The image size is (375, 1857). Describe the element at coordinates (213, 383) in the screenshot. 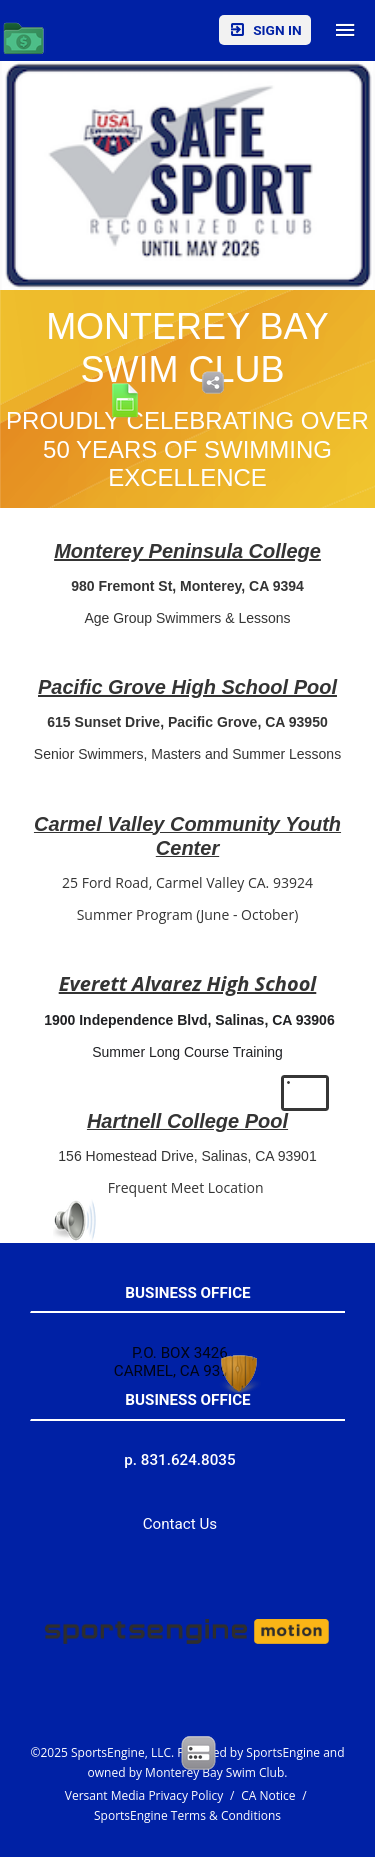

I see `access sharing and network preferences` at that location.